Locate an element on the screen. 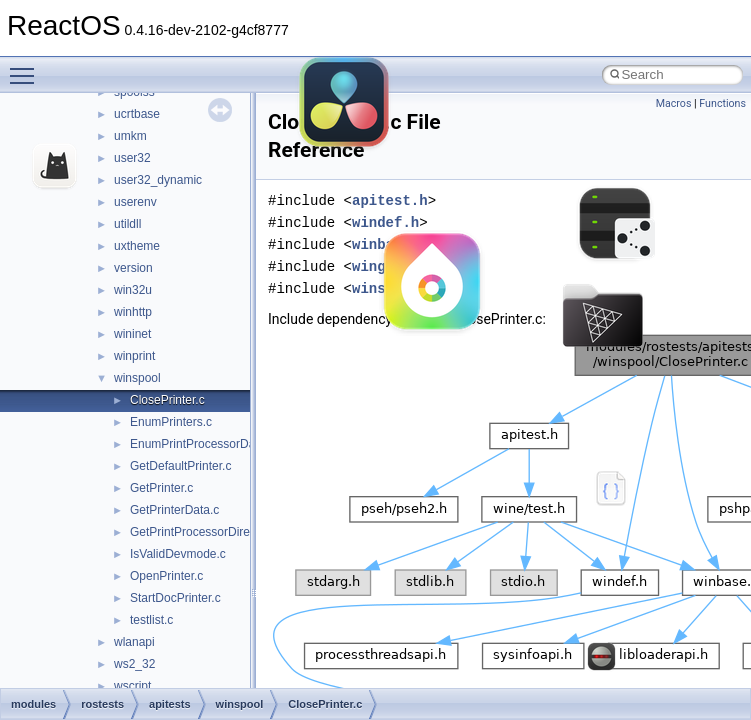 The image size is (751, 720). open a CSS stylesheet file is located at coordinates (611, 488).